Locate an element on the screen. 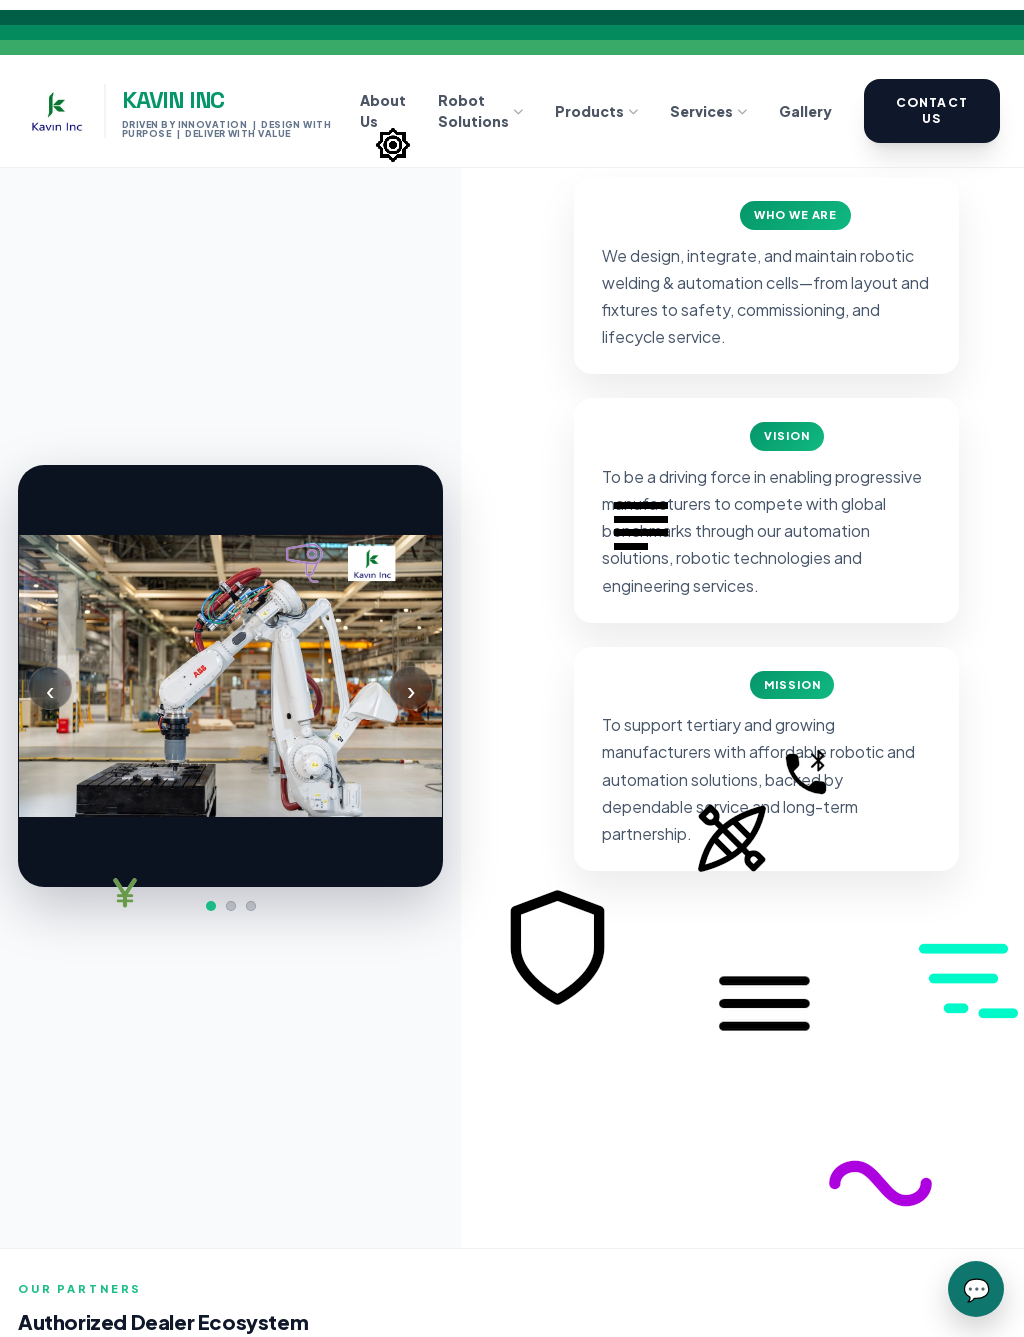 This screenshot has height=1337, width=1024. access security settings is located at coordinates (557, 947).